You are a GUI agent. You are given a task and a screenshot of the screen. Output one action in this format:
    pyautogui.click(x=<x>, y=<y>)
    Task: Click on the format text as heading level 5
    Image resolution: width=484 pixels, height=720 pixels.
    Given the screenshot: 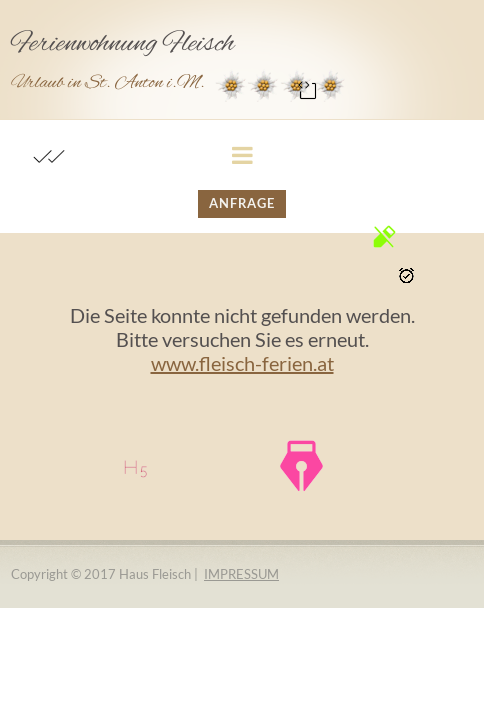 What is the action you would take?
    pyautogui.click(x=134, y=468)
    